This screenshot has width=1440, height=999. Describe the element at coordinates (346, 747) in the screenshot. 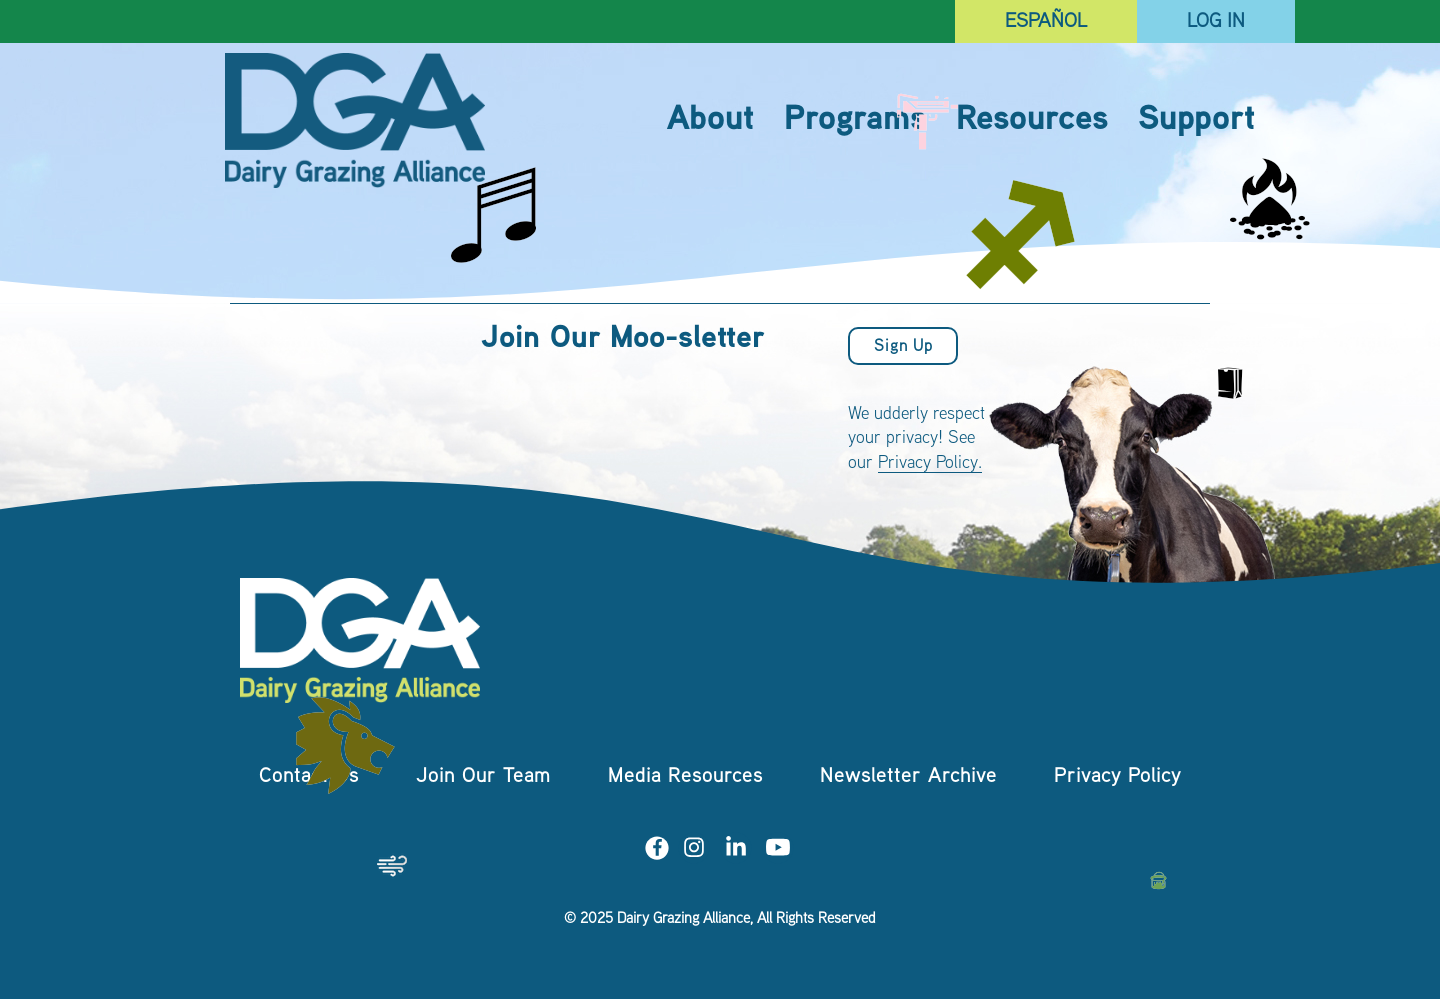

I see `represents a lion character or avatar in a game` at that location.